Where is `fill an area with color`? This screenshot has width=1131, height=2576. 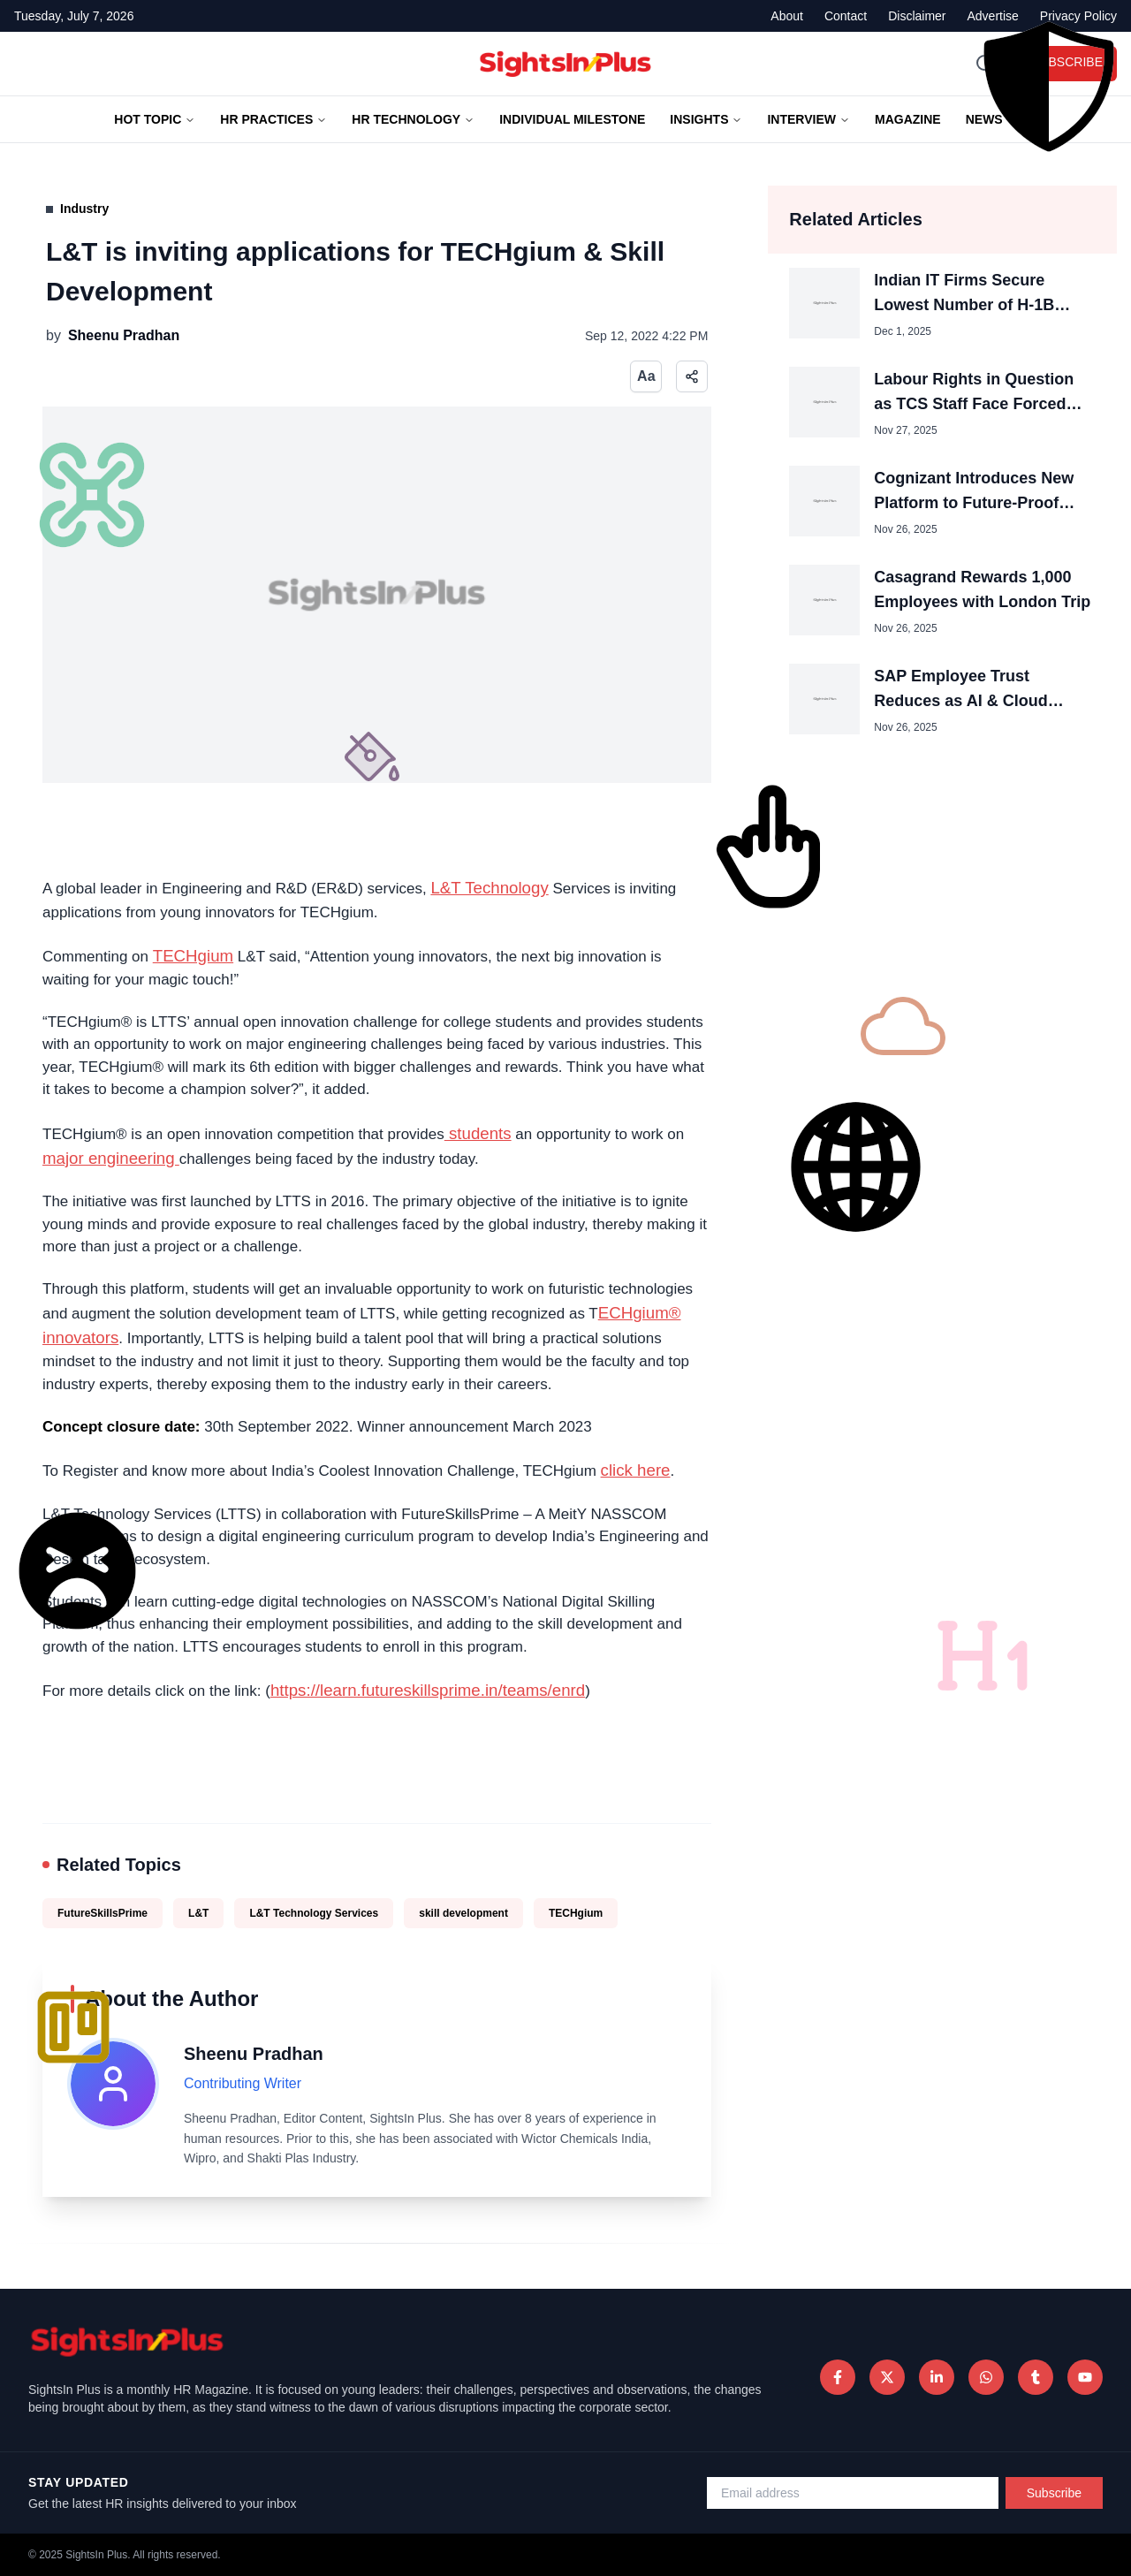
fill an area with color is located at coordinates (371, 758).